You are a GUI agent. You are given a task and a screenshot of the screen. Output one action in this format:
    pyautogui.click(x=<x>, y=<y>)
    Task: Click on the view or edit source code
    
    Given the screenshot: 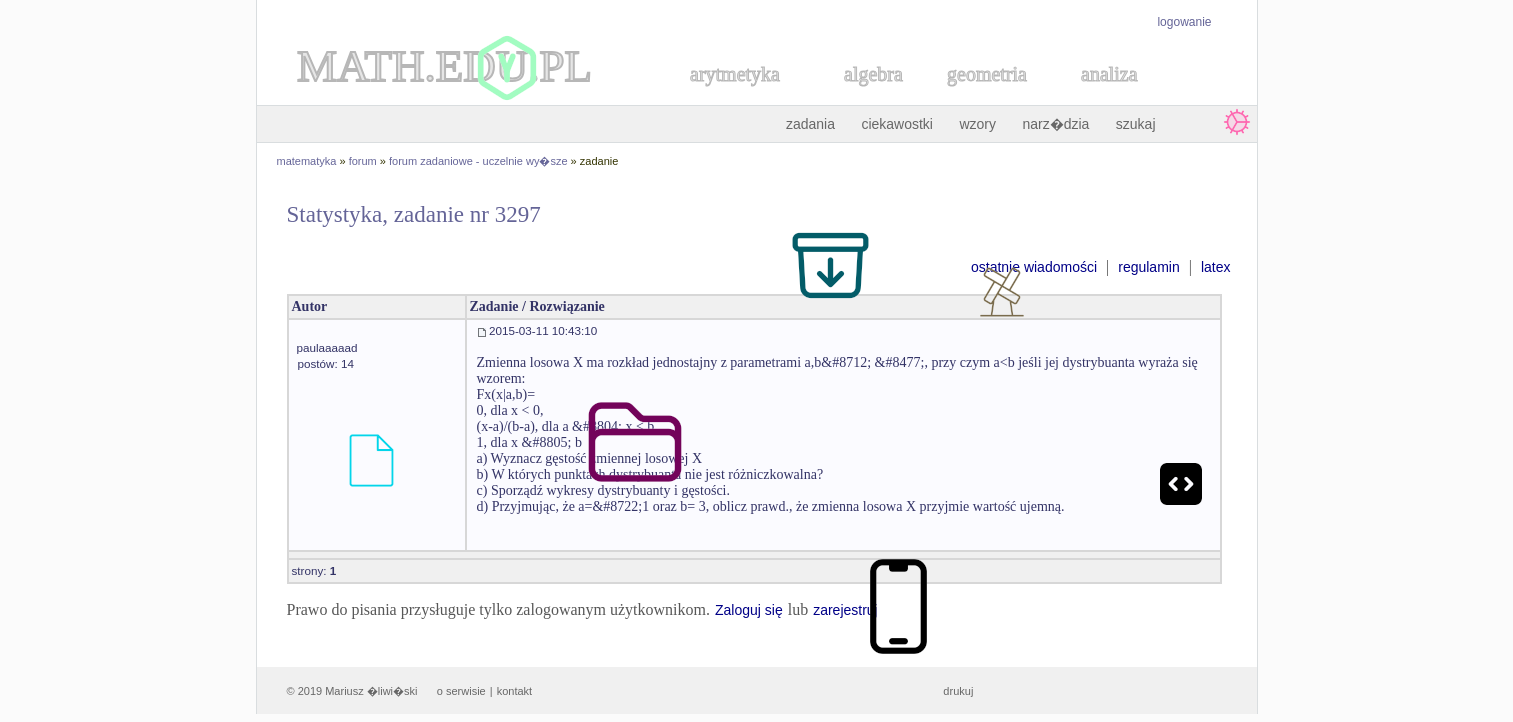 What is the action you would take?
    pyautogui.click(x=1181, y=484)
    